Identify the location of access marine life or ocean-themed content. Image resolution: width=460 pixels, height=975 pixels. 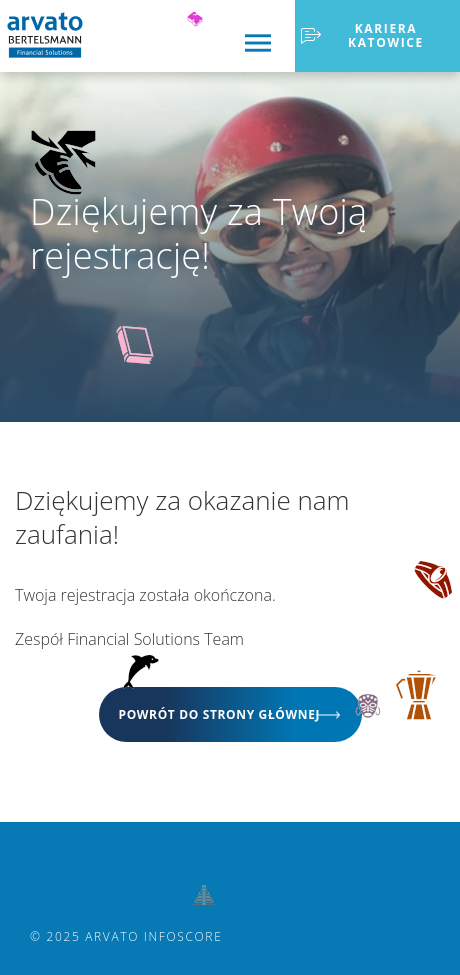
(141, 672).